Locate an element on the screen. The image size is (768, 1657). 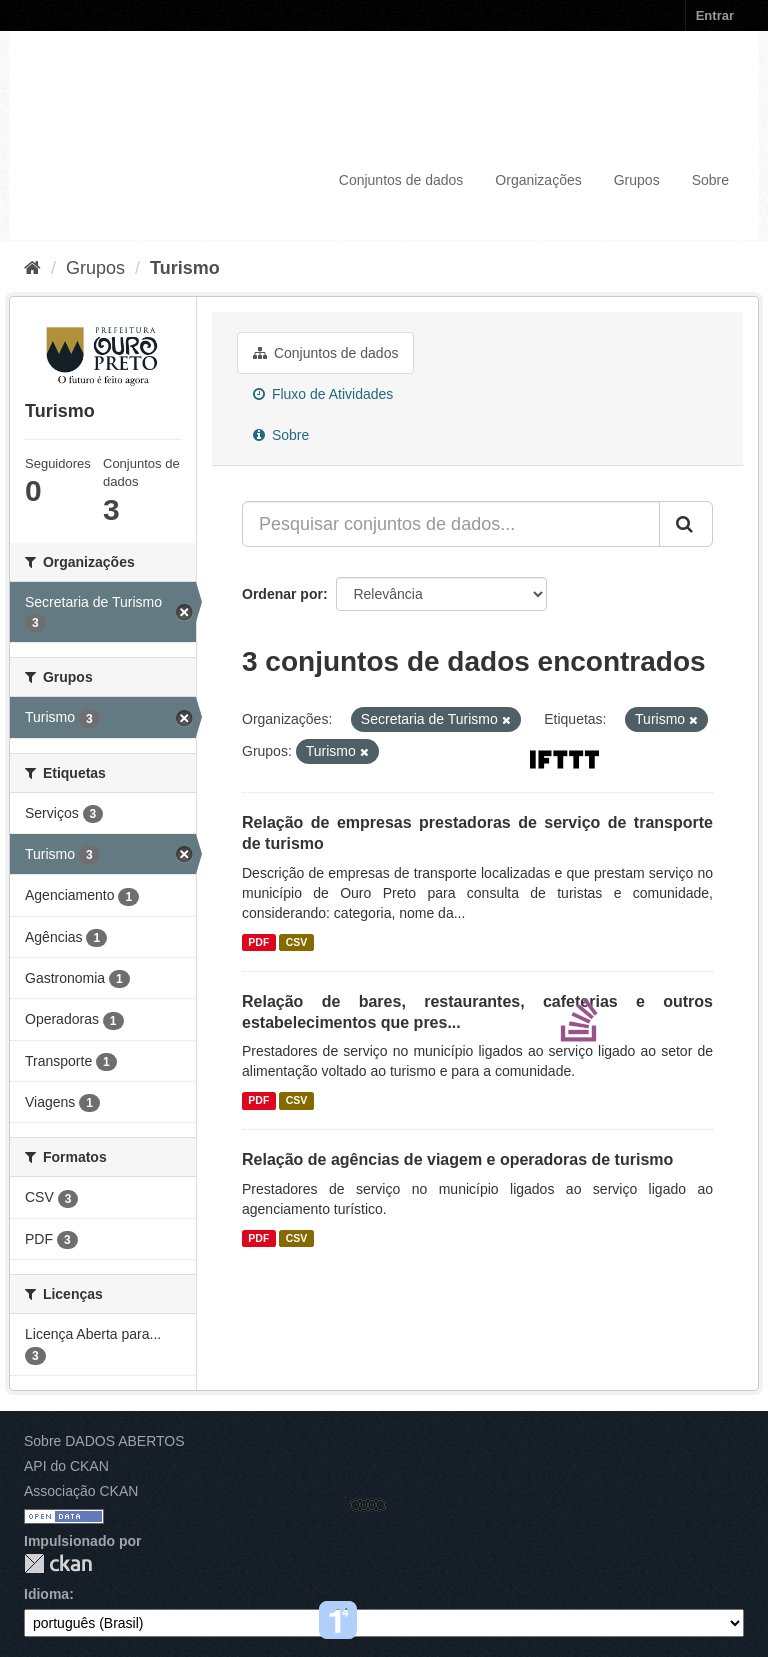
open IFTTT automation app is located at coordinates (564, 759).